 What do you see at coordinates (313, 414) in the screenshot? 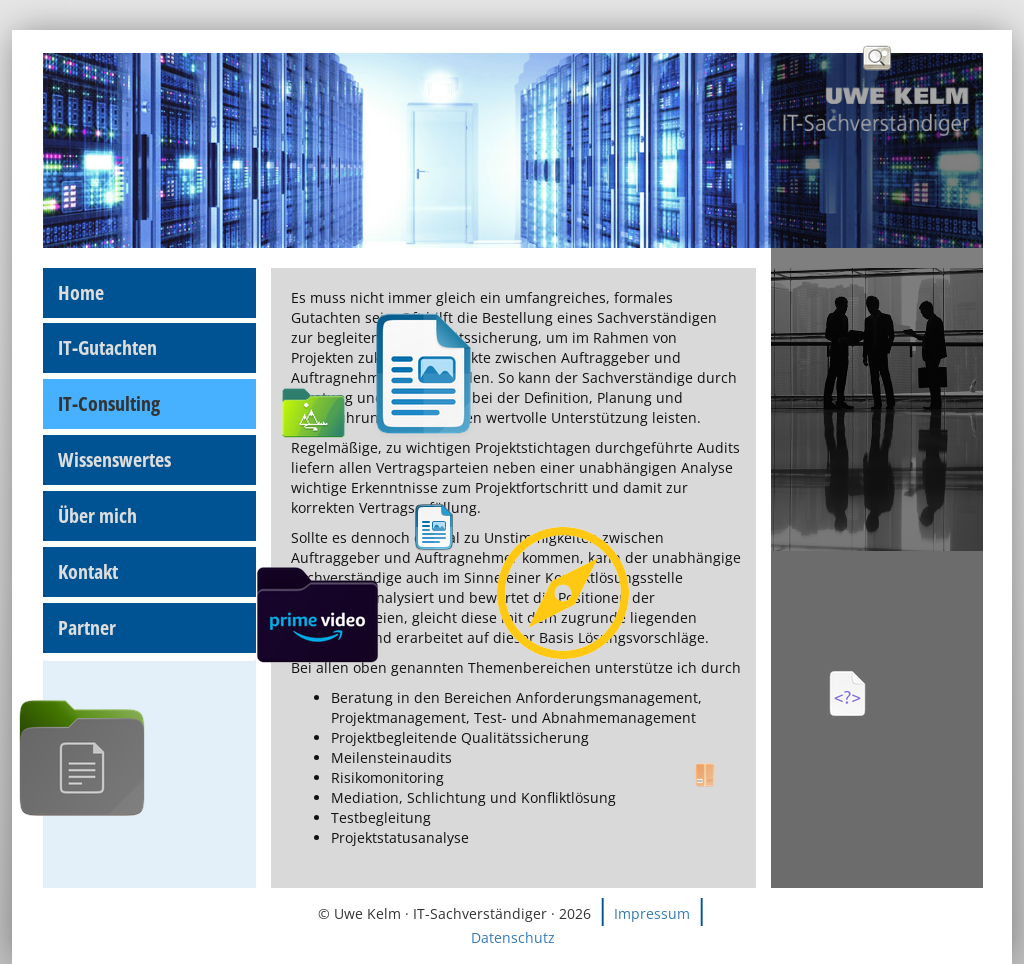
I see `open GameJolt folder` at bounding box center [313, 414].